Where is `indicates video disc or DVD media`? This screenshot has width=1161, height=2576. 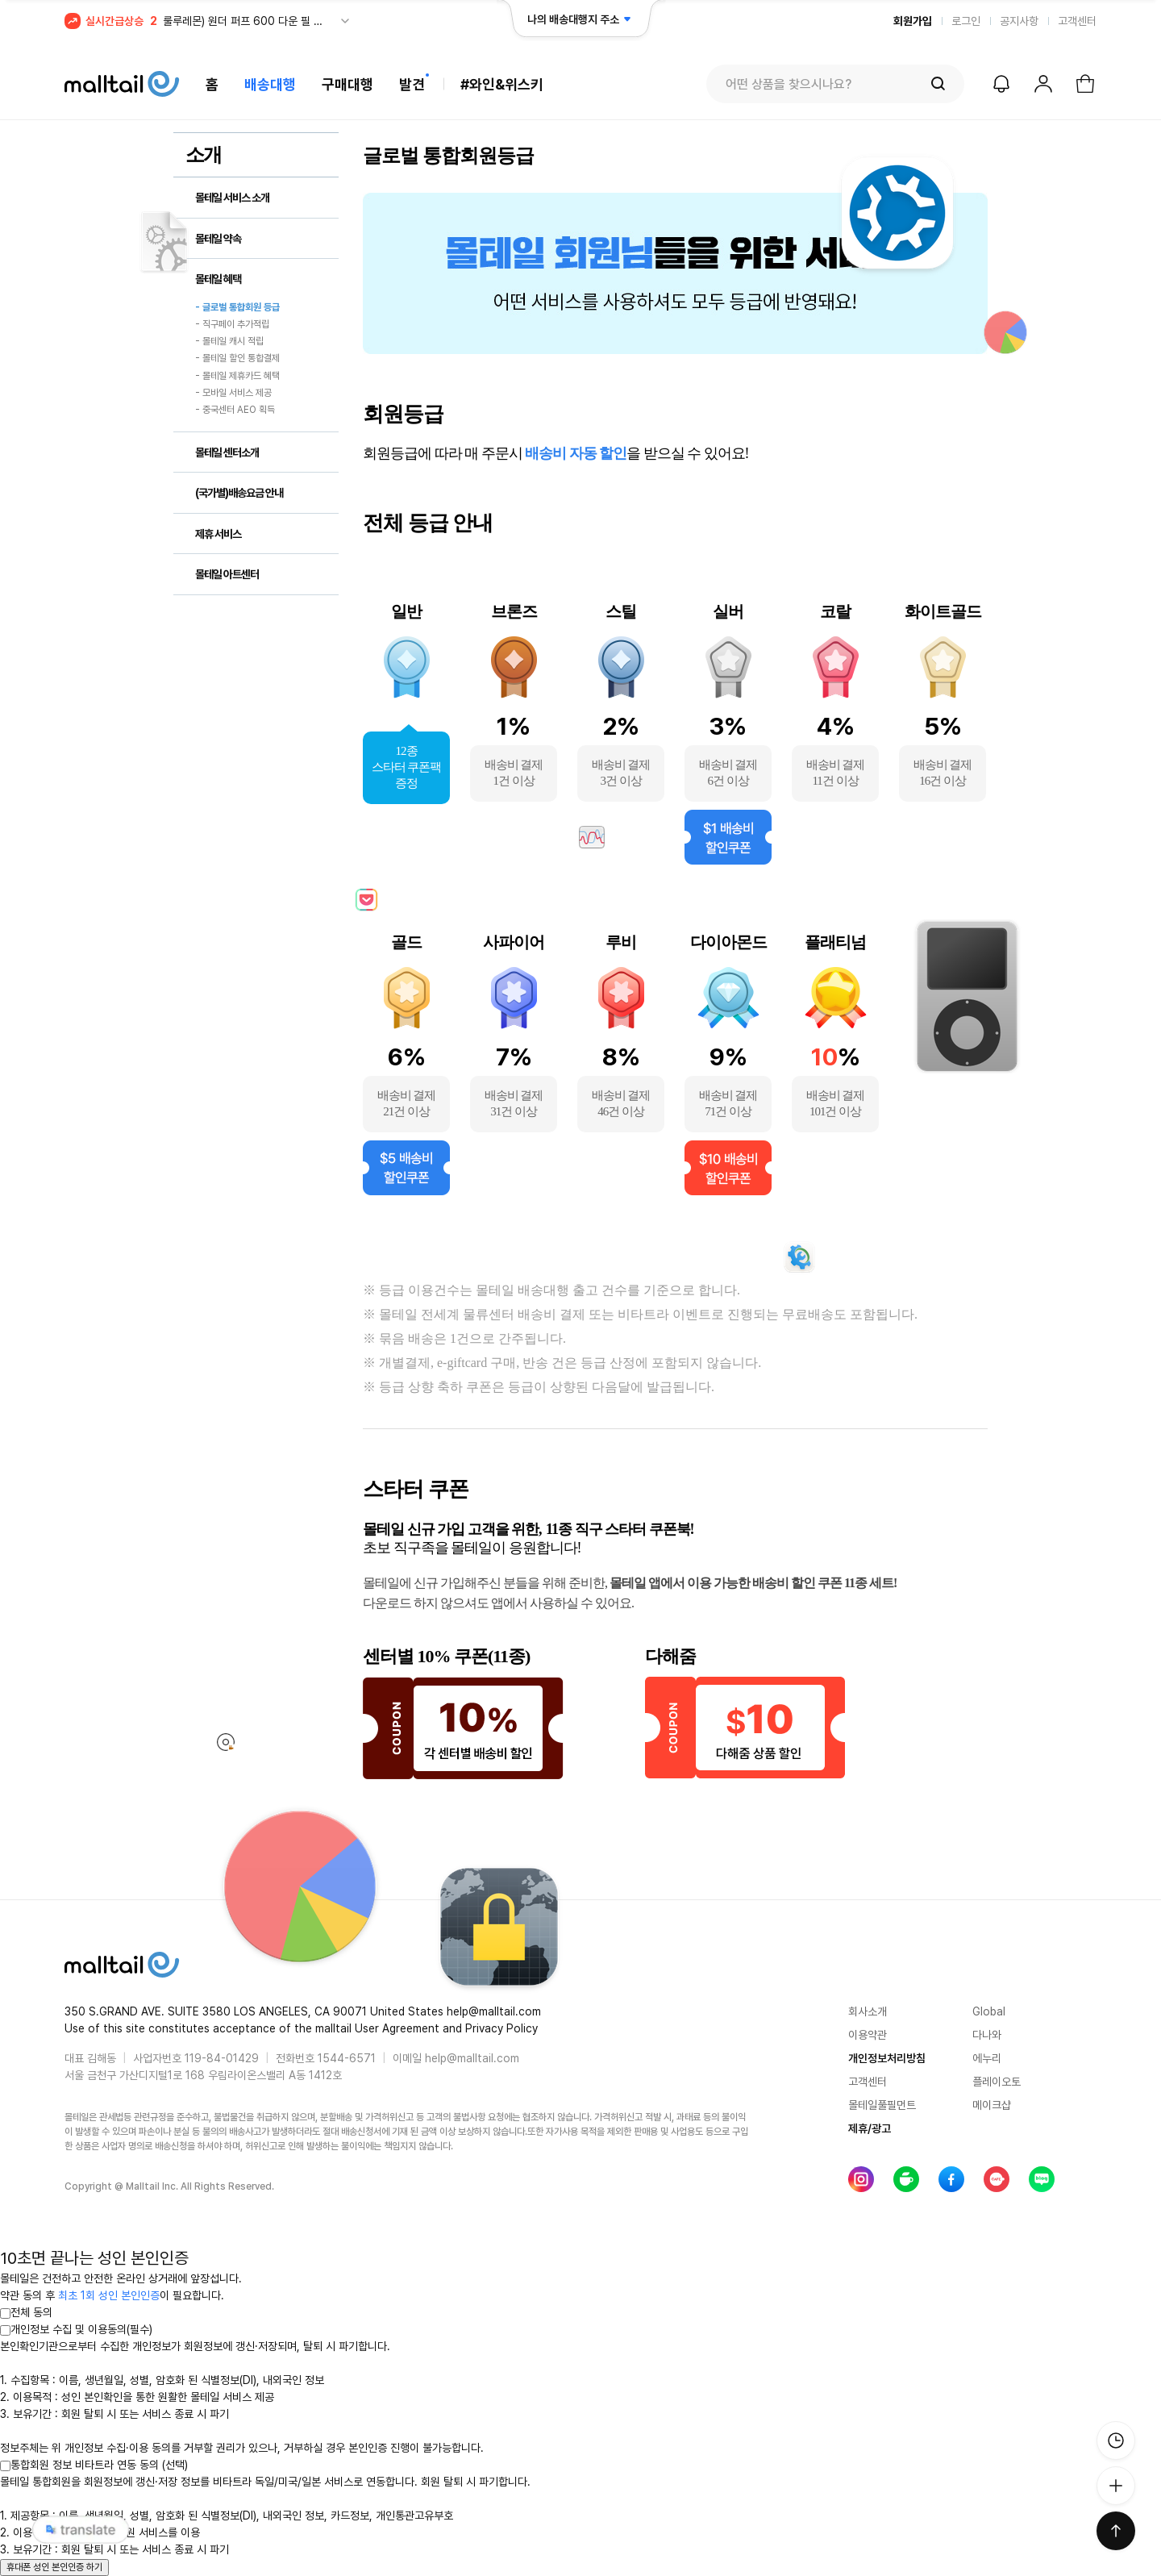
indicates video disc or DVD media is located at coordinates (226, 1742).